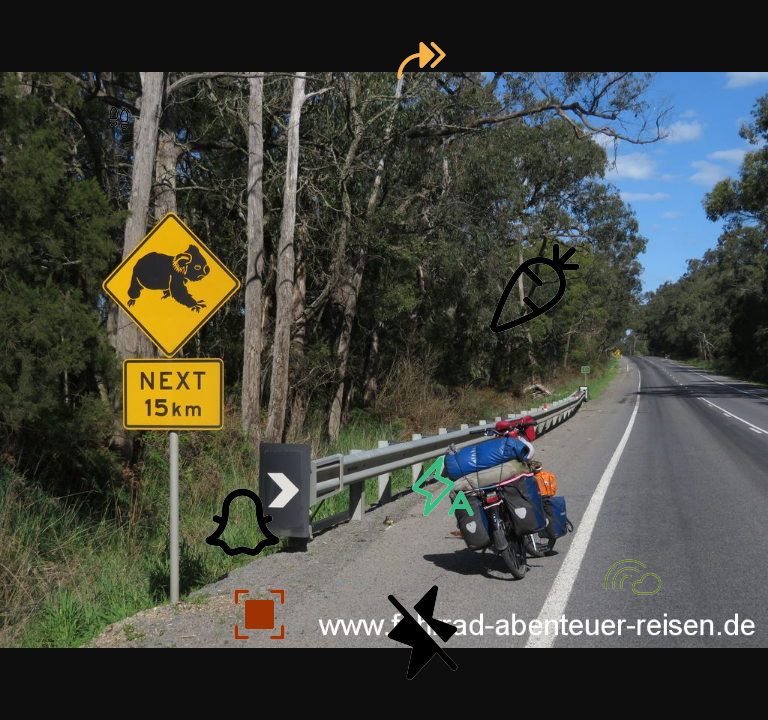  I want to click on browse vegetable or produce category, so click(533, 290).